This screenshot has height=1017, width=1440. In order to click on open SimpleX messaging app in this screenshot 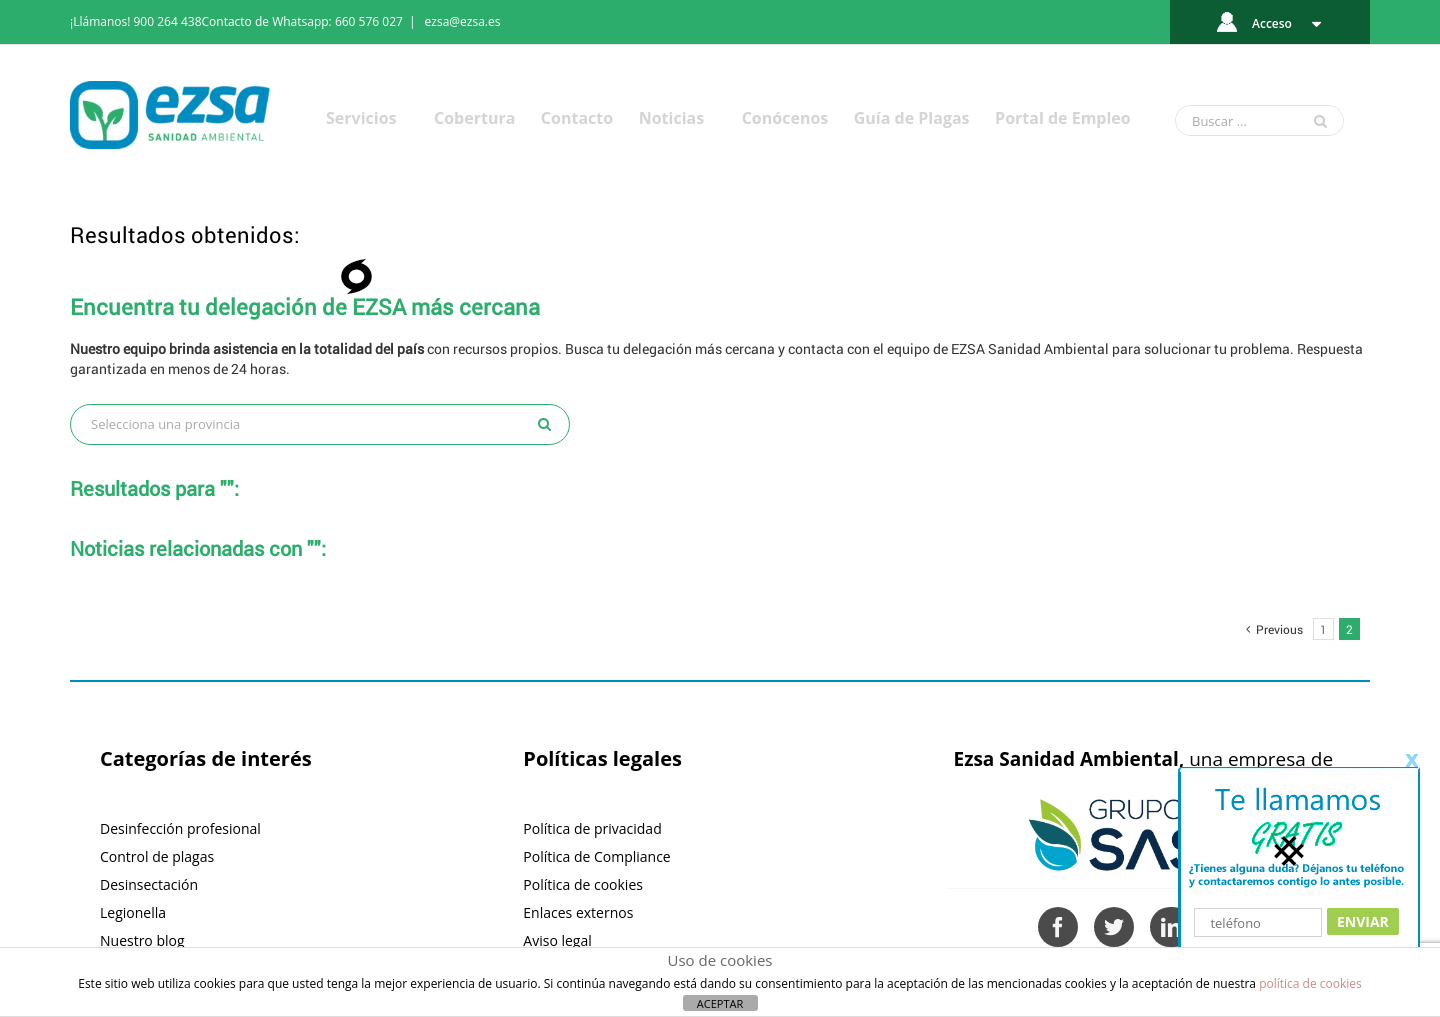, I will do `click(1289, 851)`.